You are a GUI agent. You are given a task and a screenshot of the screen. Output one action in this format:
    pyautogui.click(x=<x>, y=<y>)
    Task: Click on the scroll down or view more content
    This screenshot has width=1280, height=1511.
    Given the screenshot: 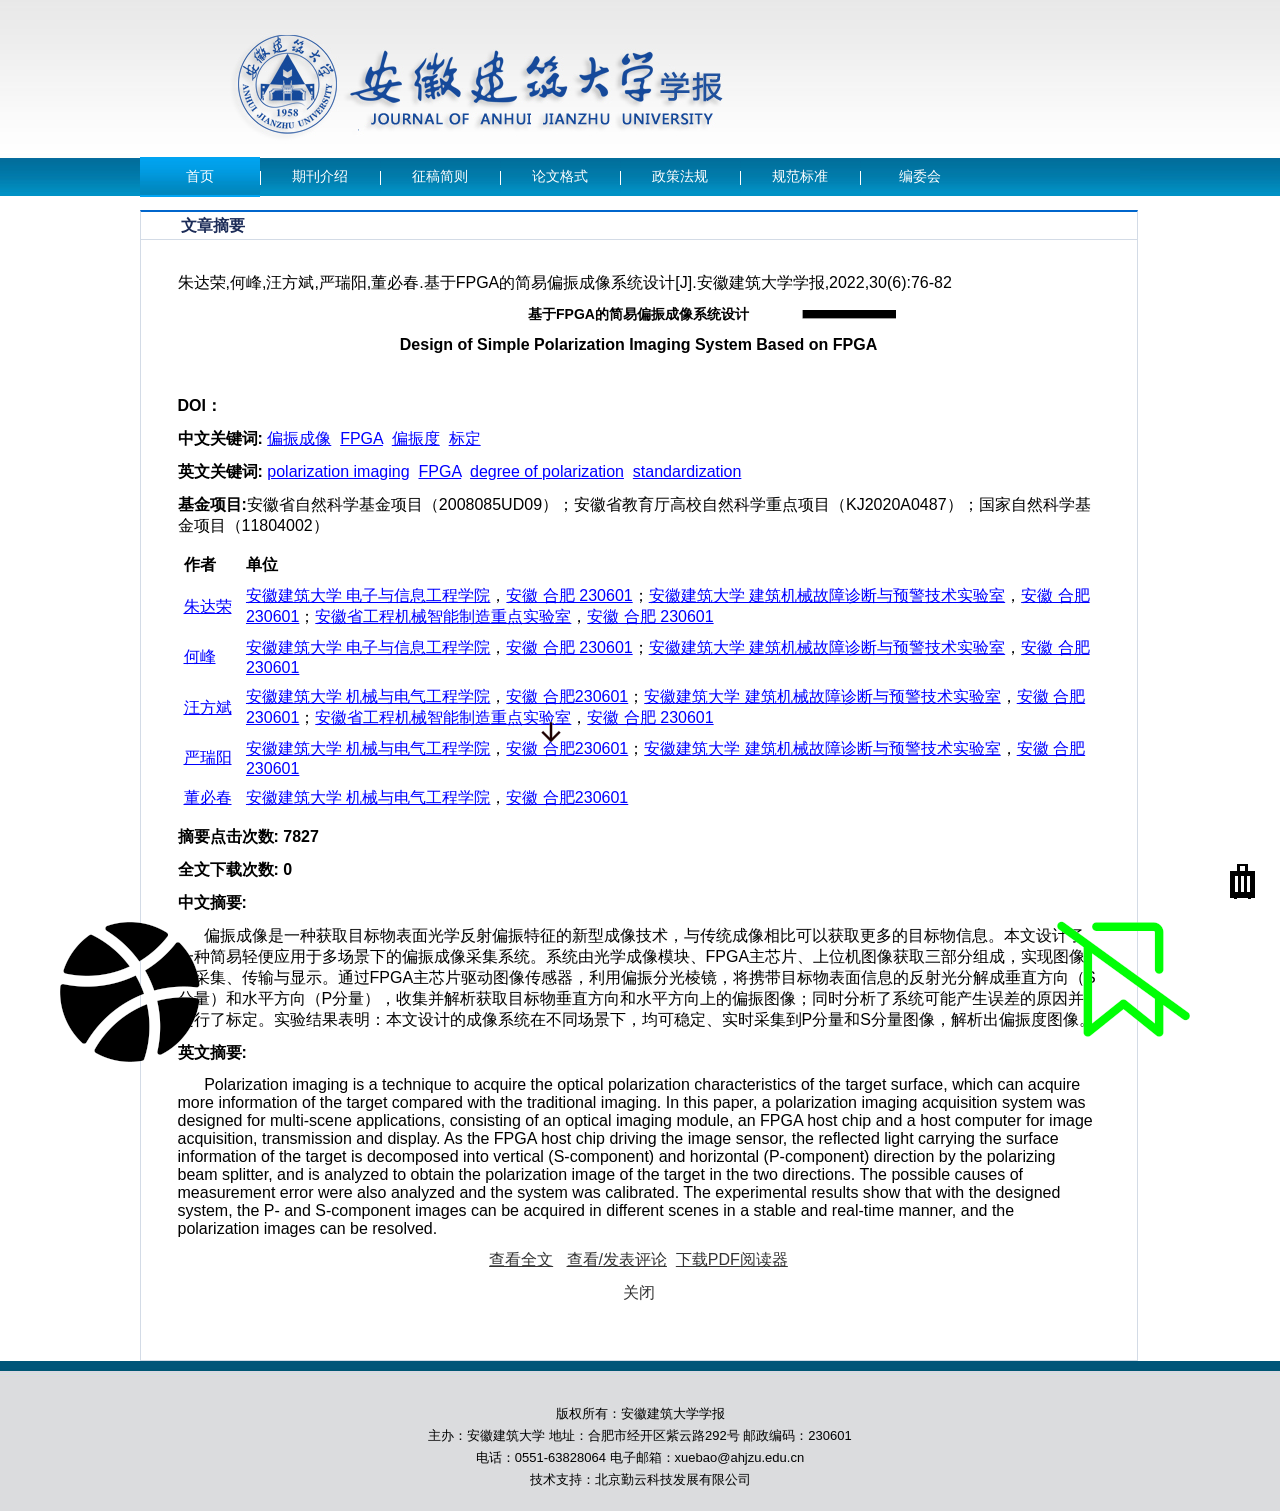 What is the action you would take?
    pyautogui.click(x=551, y=732)
    